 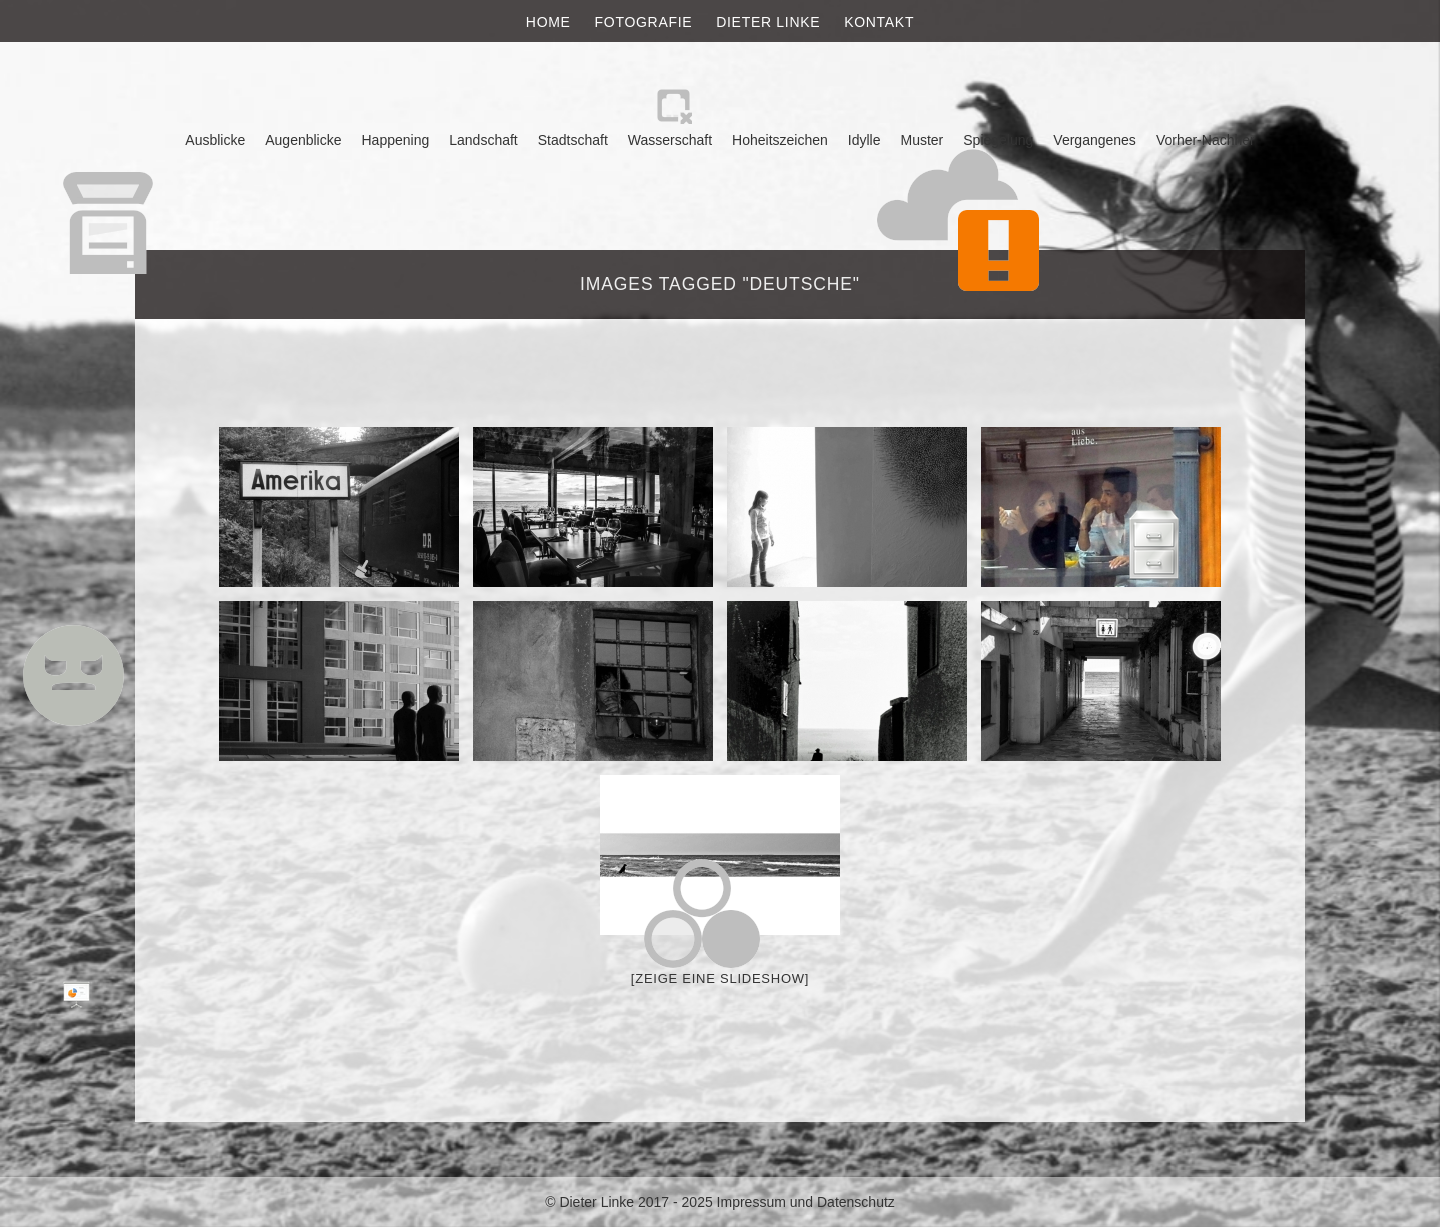 I want to click on open the file manager application, so click(x=1154, y=547).